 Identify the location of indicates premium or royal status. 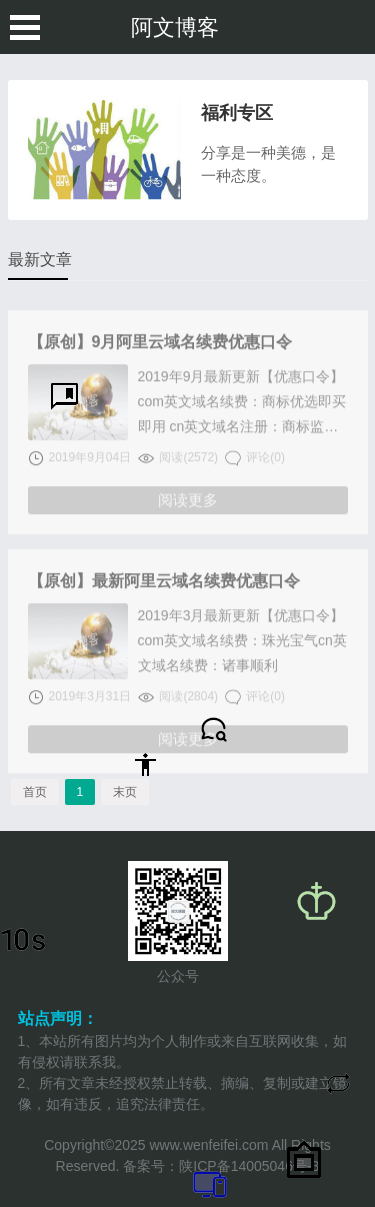
(316, 903).